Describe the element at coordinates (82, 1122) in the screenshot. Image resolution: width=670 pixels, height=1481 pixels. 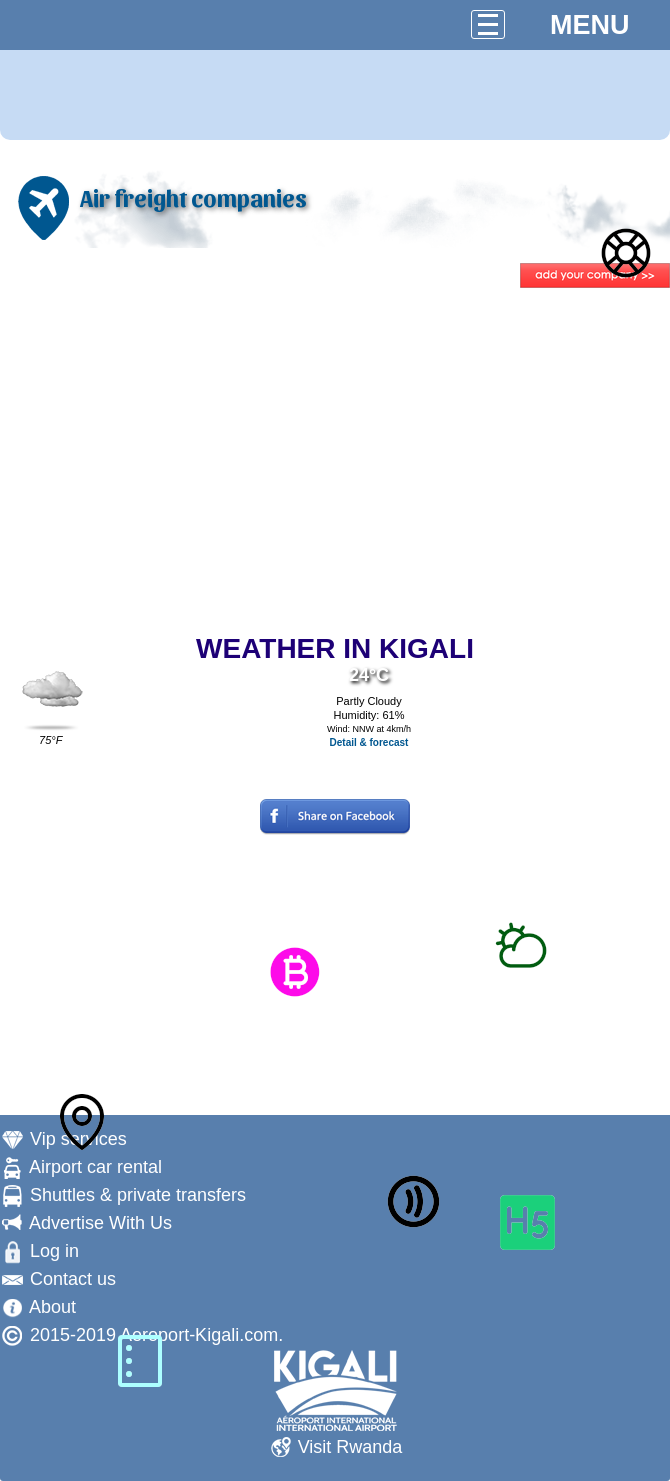
I see `view or set a location on the map` at that location.